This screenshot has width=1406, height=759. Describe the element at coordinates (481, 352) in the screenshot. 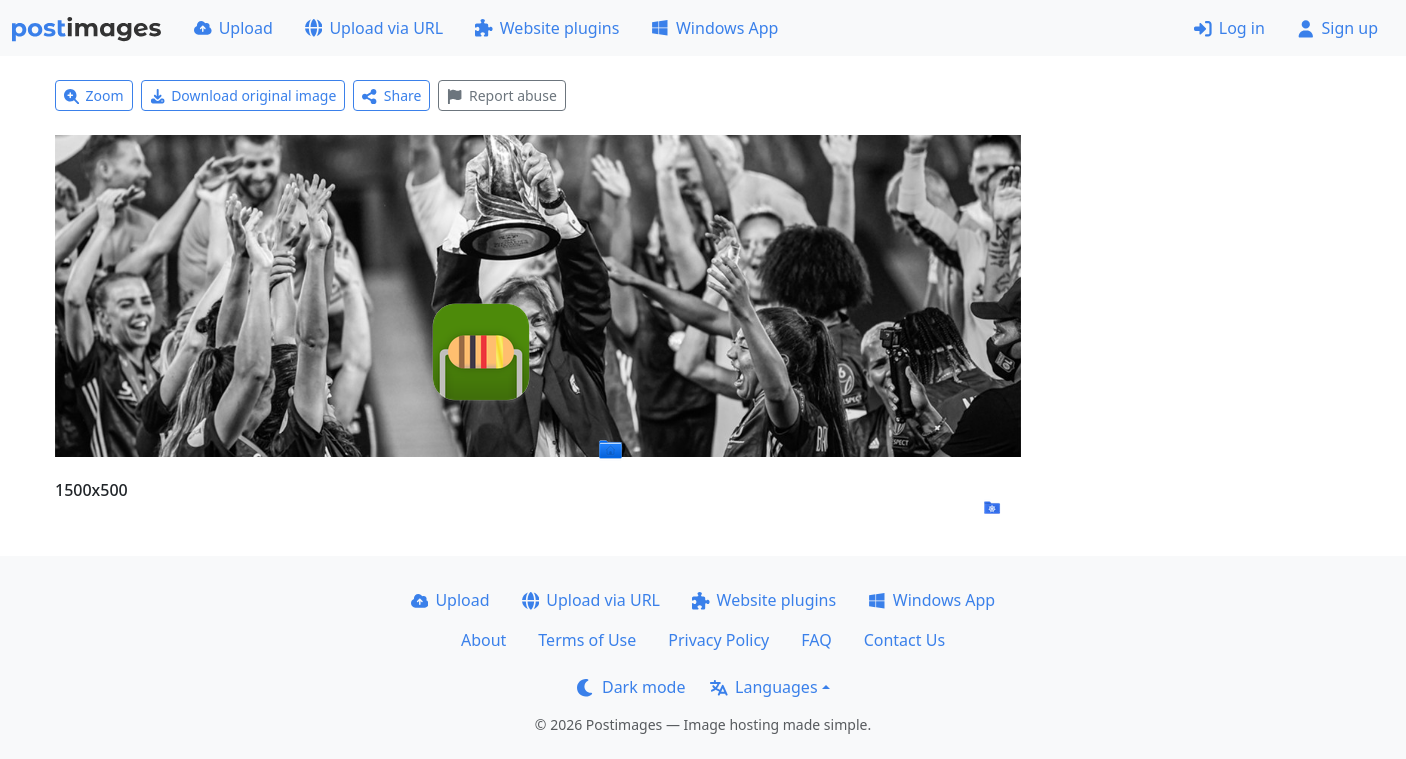

I see `open ColorCode app` at that location.